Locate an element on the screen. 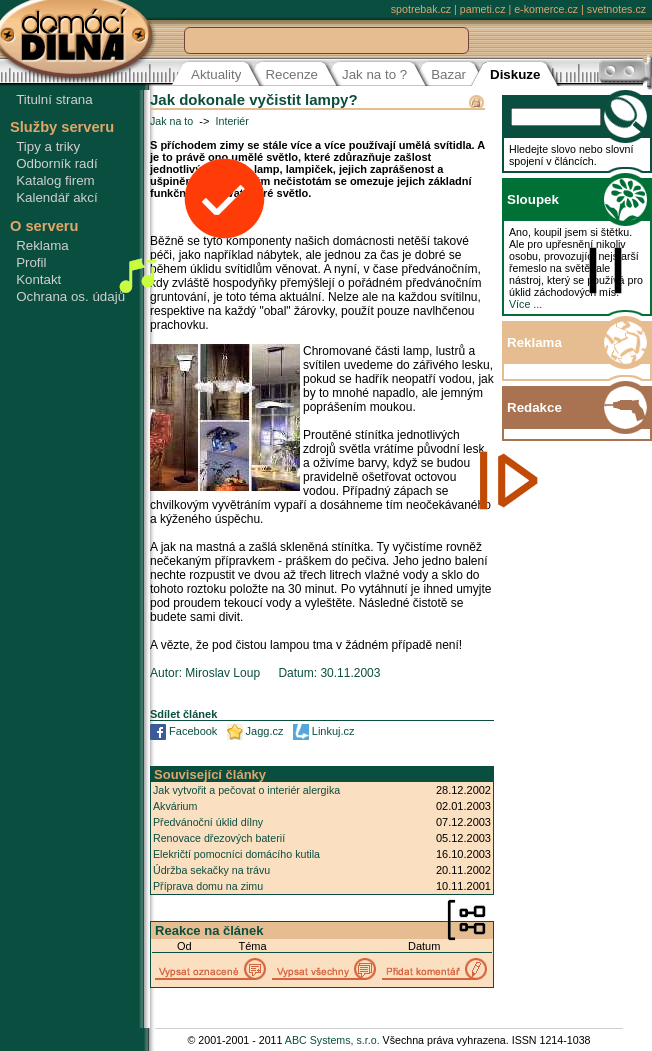 The width and height of the screenshot is (652, 1051). group code references by their type is located at coordinates (468, 920).